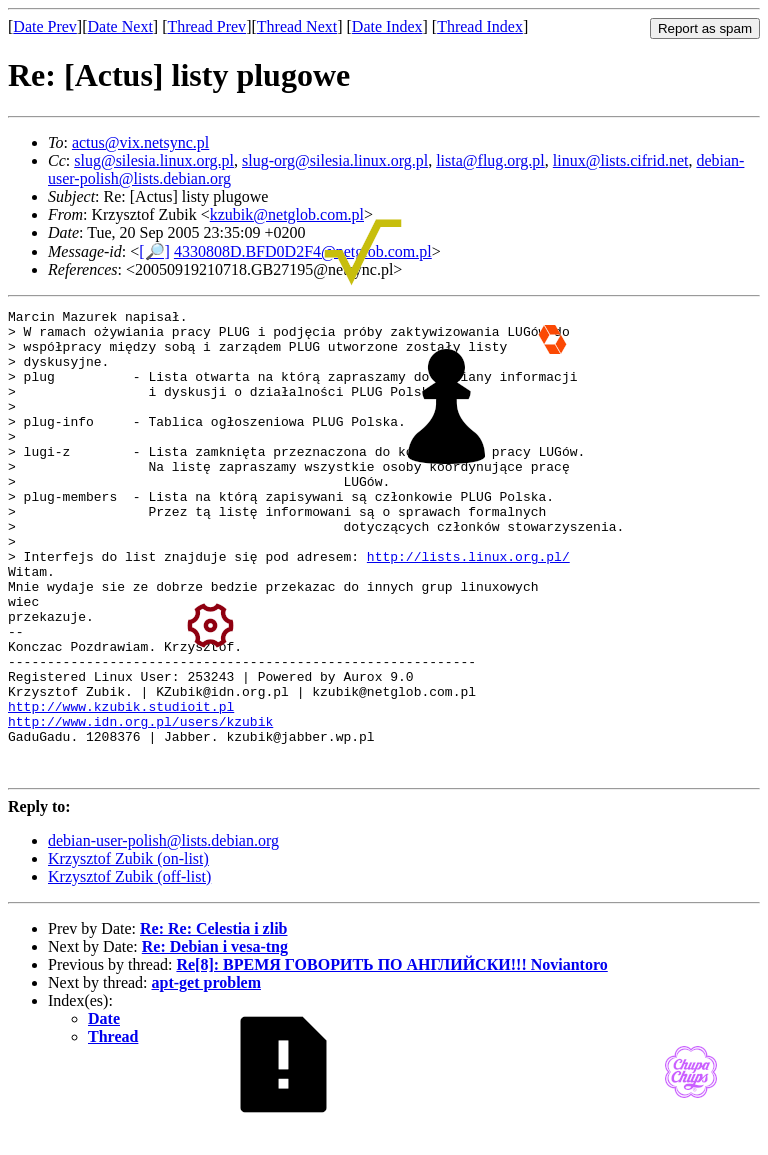 The height and width of the screenshot is (1155, 768). What do you see at coordinates (283, 1064) in the screenshot?
I see `file with warning or error status` at bounding box center [283, 1064].